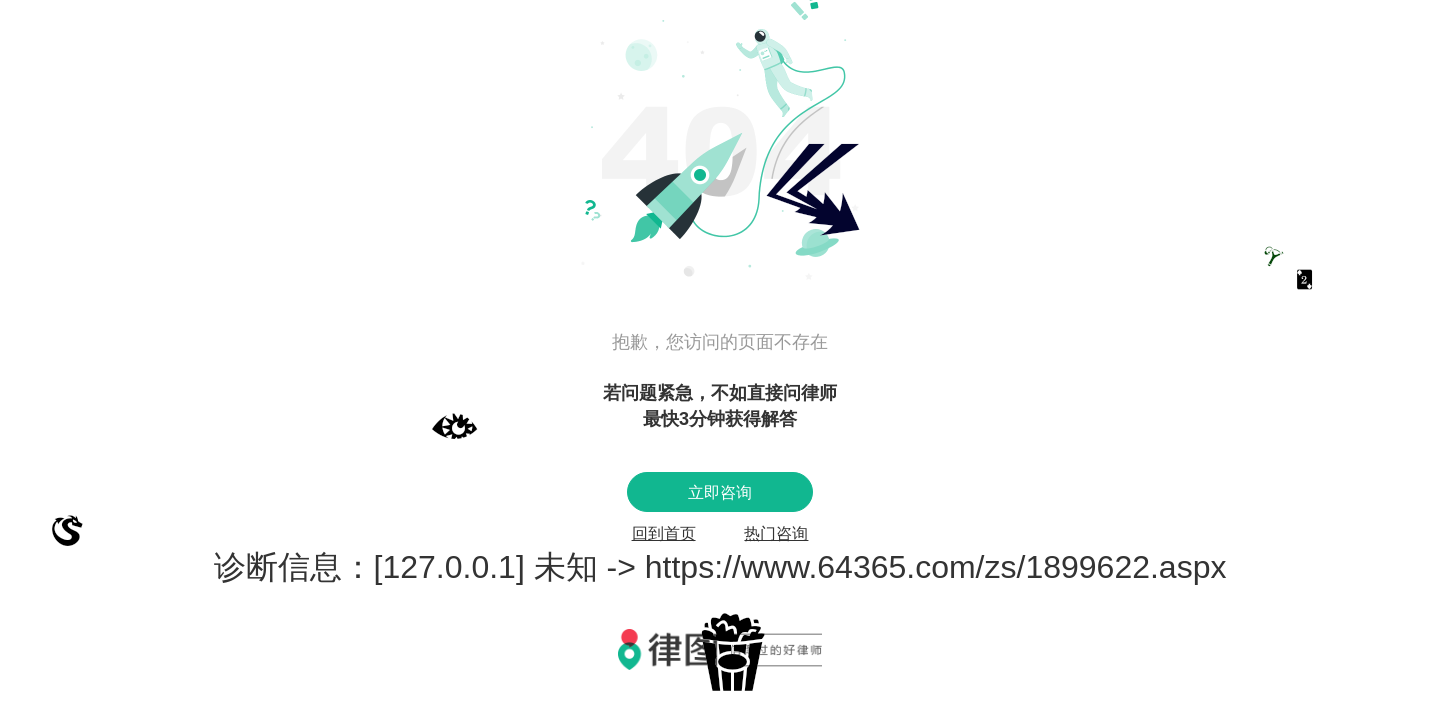  I want to click on browse movies or entertainment content, so click(732, 652).